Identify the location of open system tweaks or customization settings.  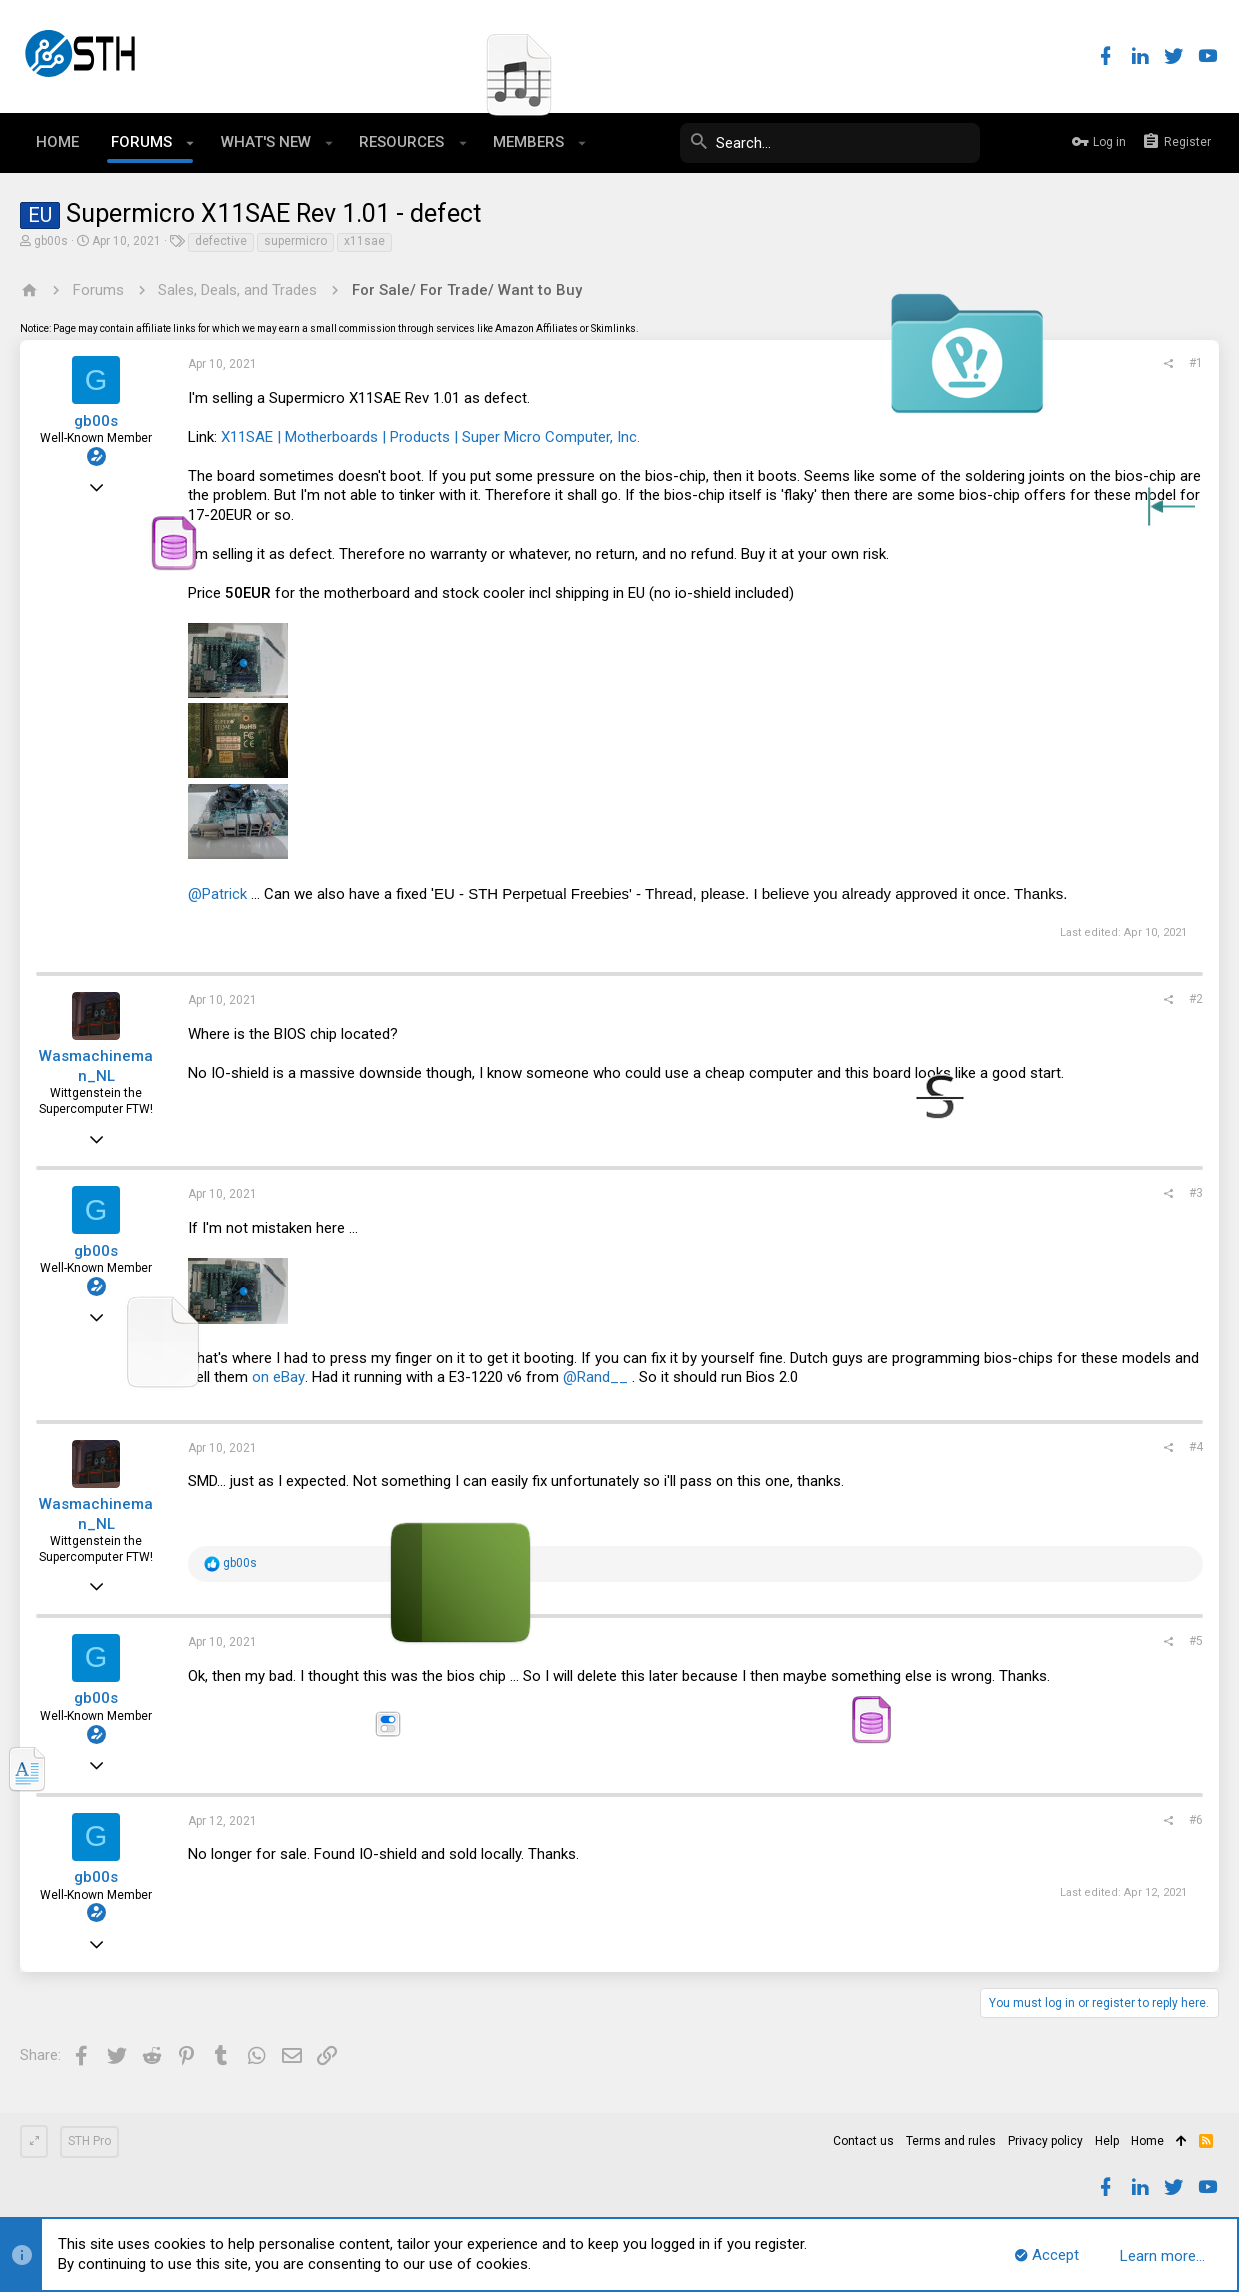
(388, 1724).